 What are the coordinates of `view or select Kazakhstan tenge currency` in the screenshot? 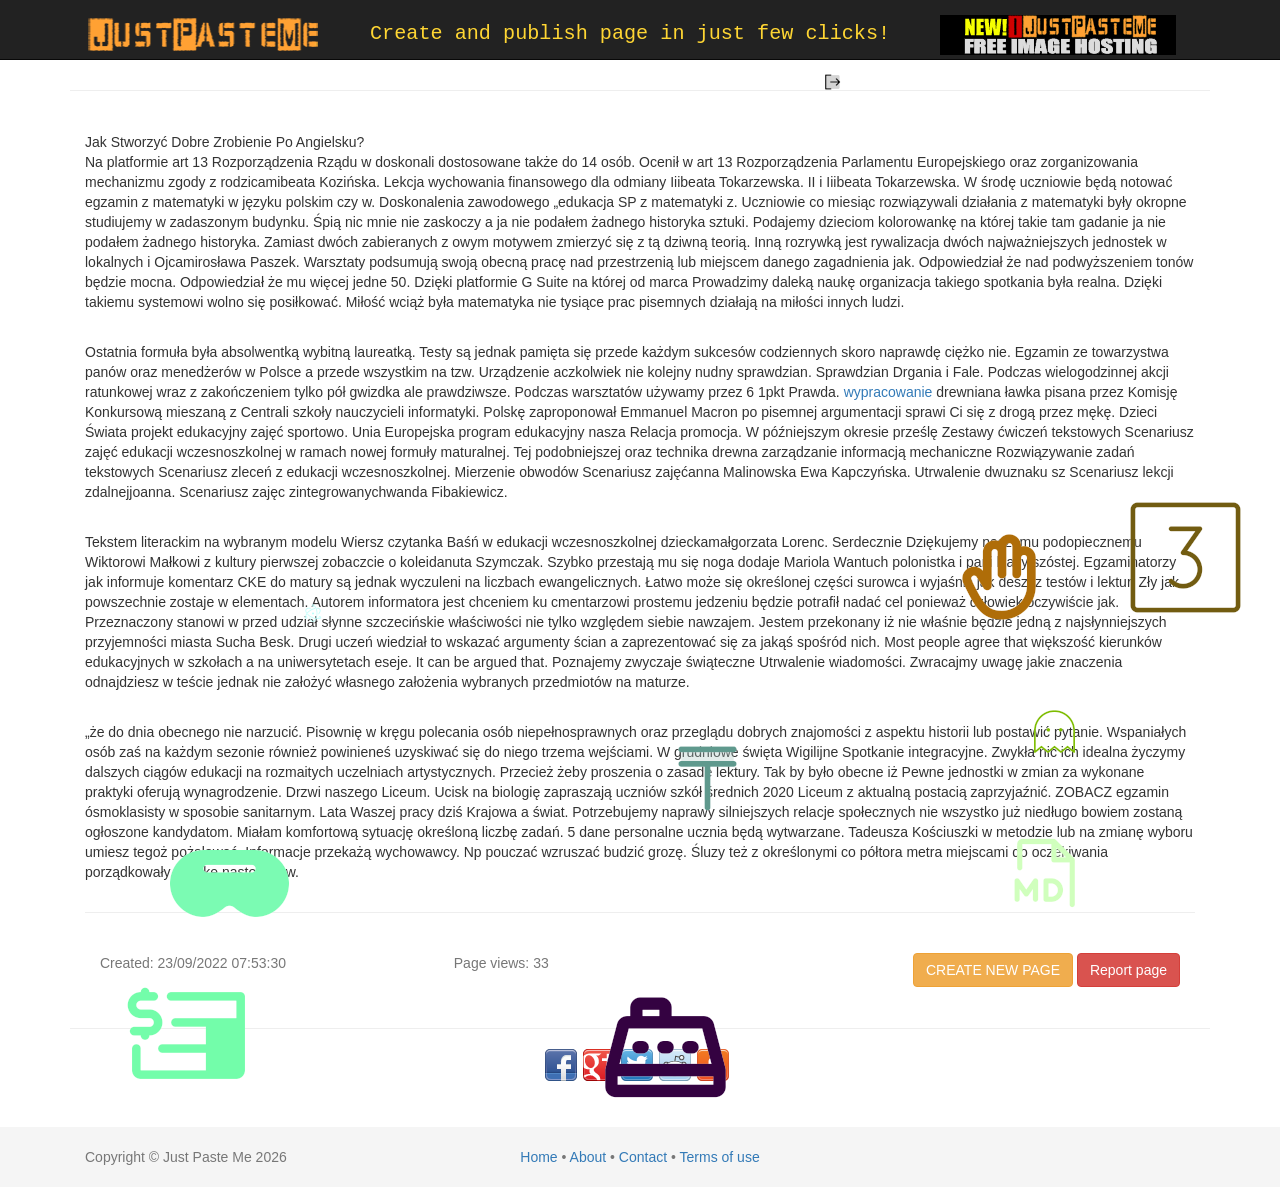 It's located at (707, 775).